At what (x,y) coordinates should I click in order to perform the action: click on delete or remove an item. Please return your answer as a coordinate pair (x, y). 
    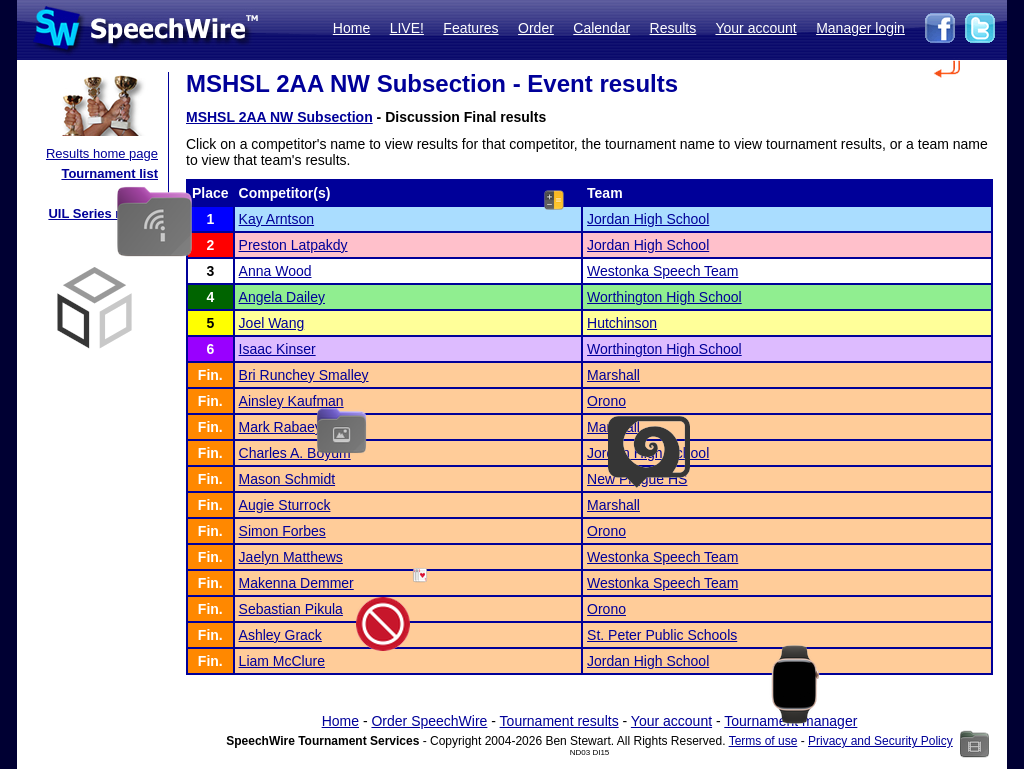
    Looking at the image, I should click on (383, 624).